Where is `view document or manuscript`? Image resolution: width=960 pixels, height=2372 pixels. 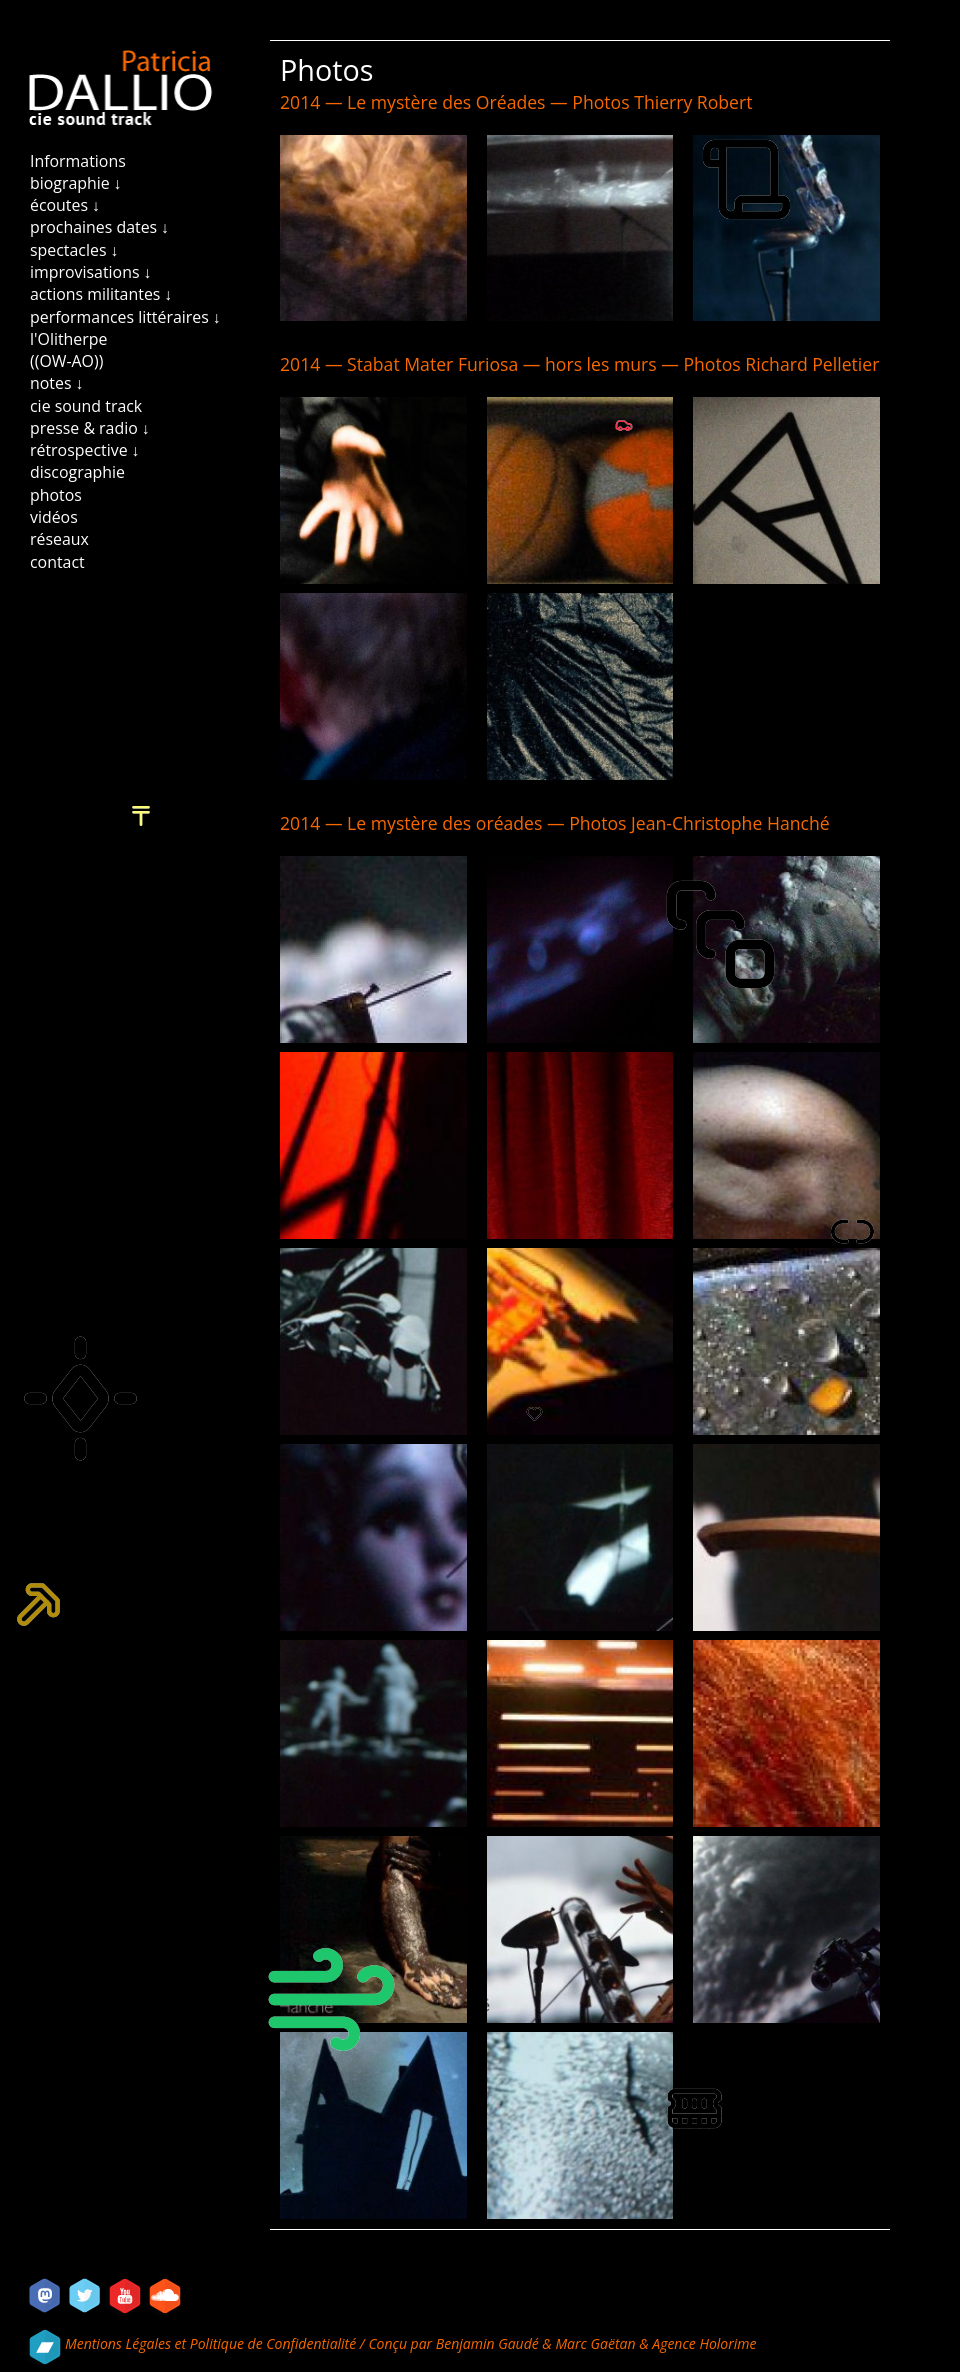
view document or manuscript is located at coordinates (746, 179).